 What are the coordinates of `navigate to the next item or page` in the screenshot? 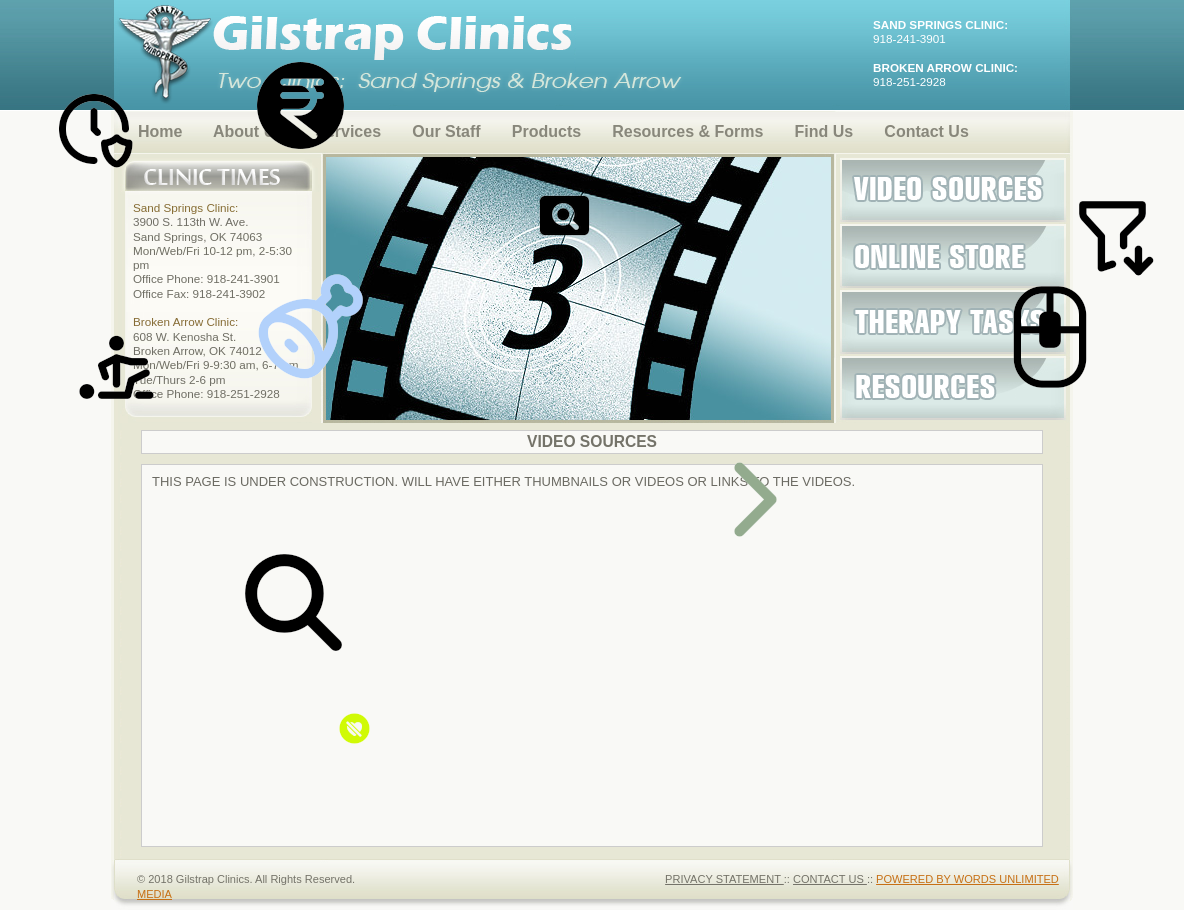 It's located at (755, 499).